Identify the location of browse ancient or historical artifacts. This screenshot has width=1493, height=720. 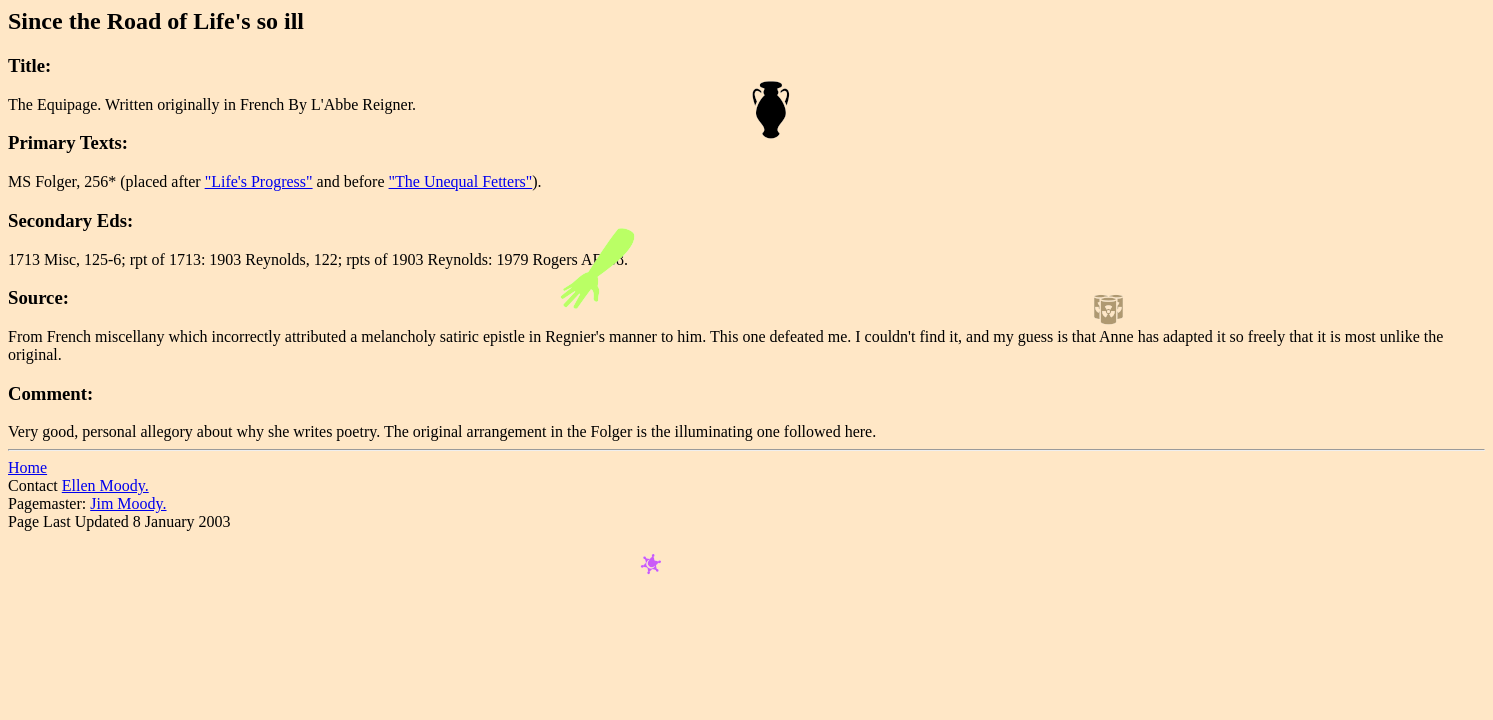
(771, 110).